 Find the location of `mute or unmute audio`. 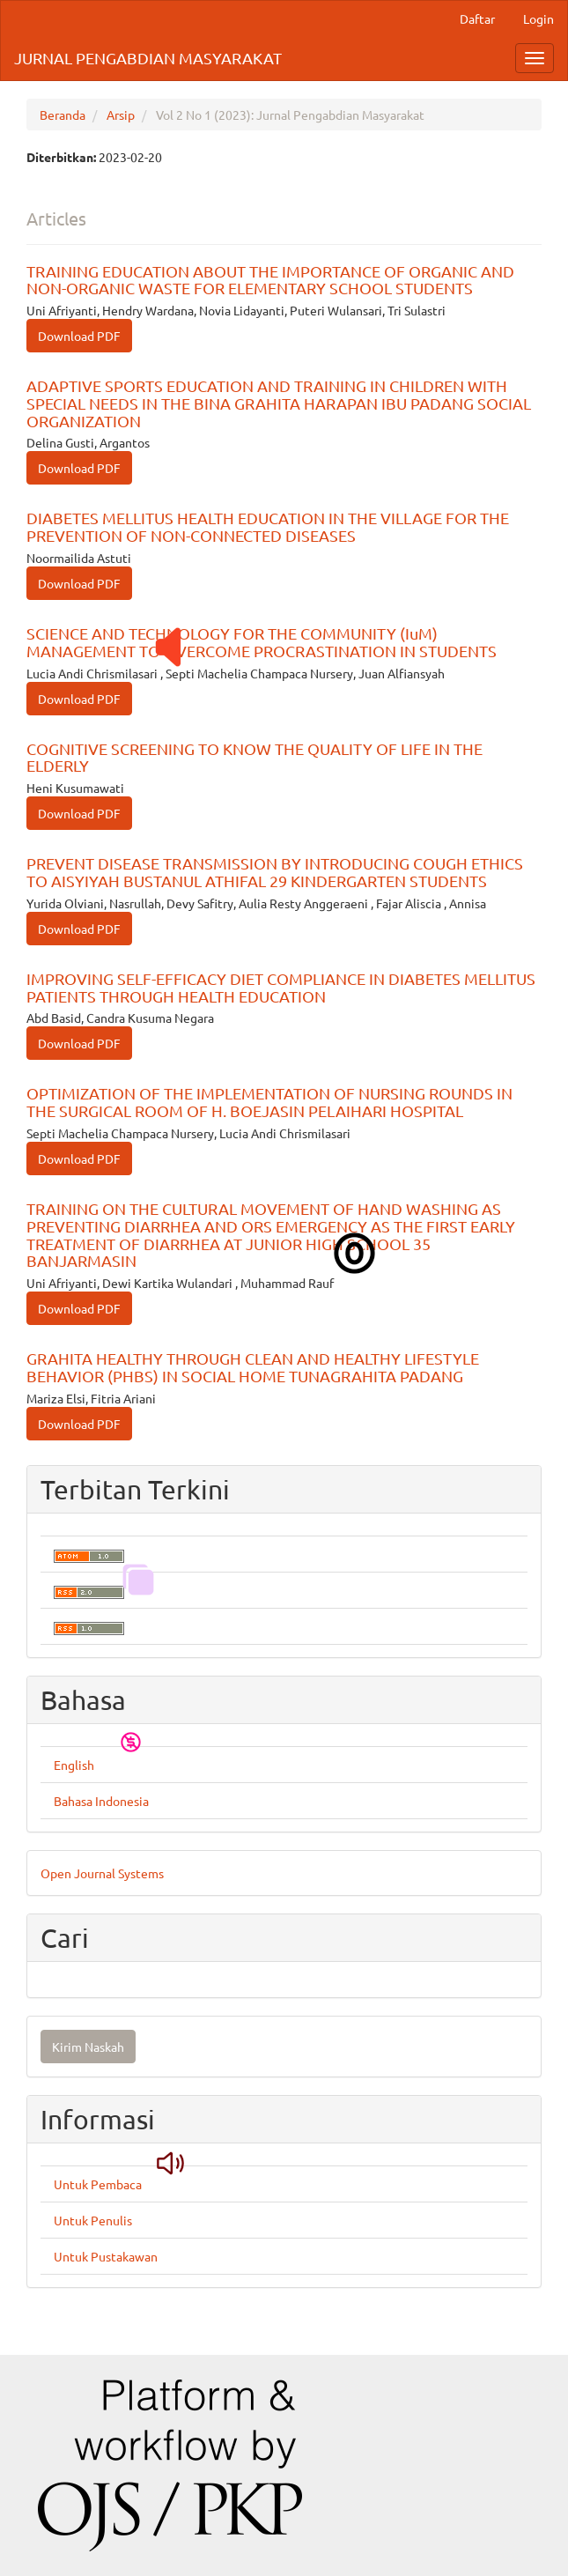

mute or unmute audio is located at coordinates (169, 647).